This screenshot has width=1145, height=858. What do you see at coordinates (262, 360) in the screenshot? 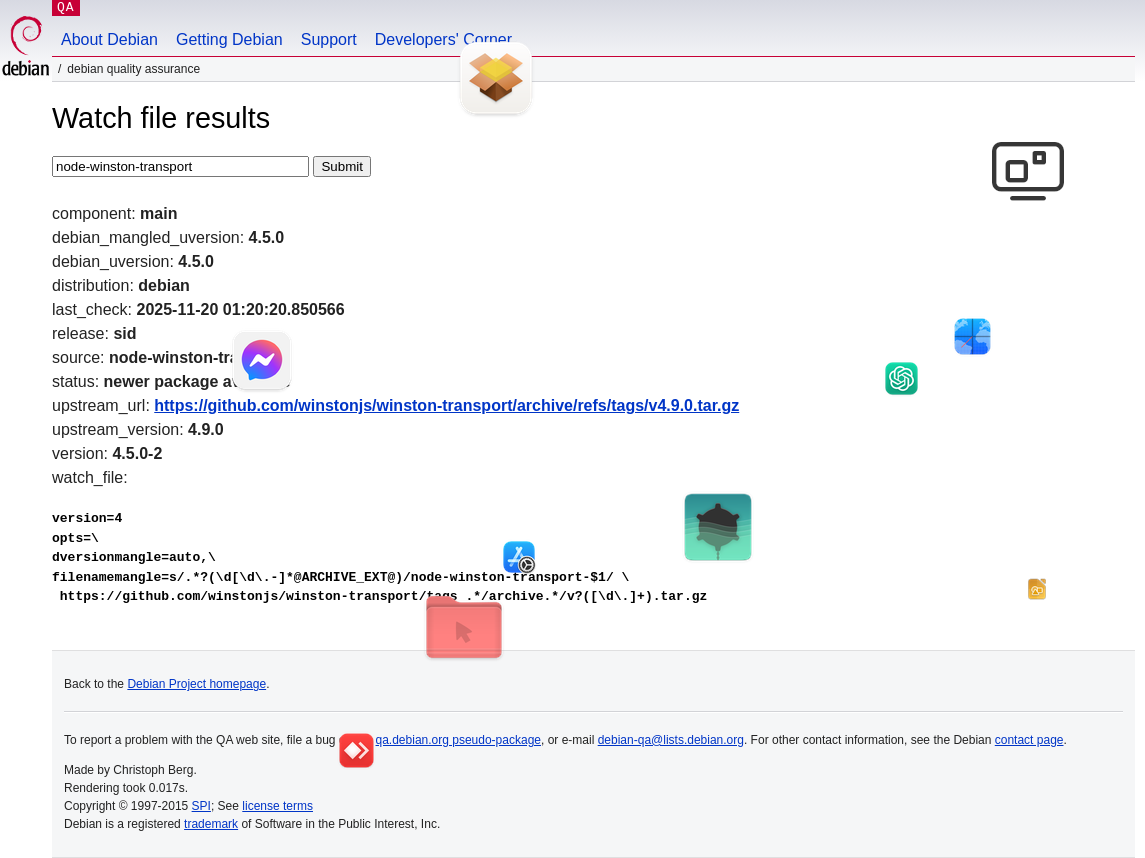
I see `open Facebook Messenger` at bounding box center [262, 360].